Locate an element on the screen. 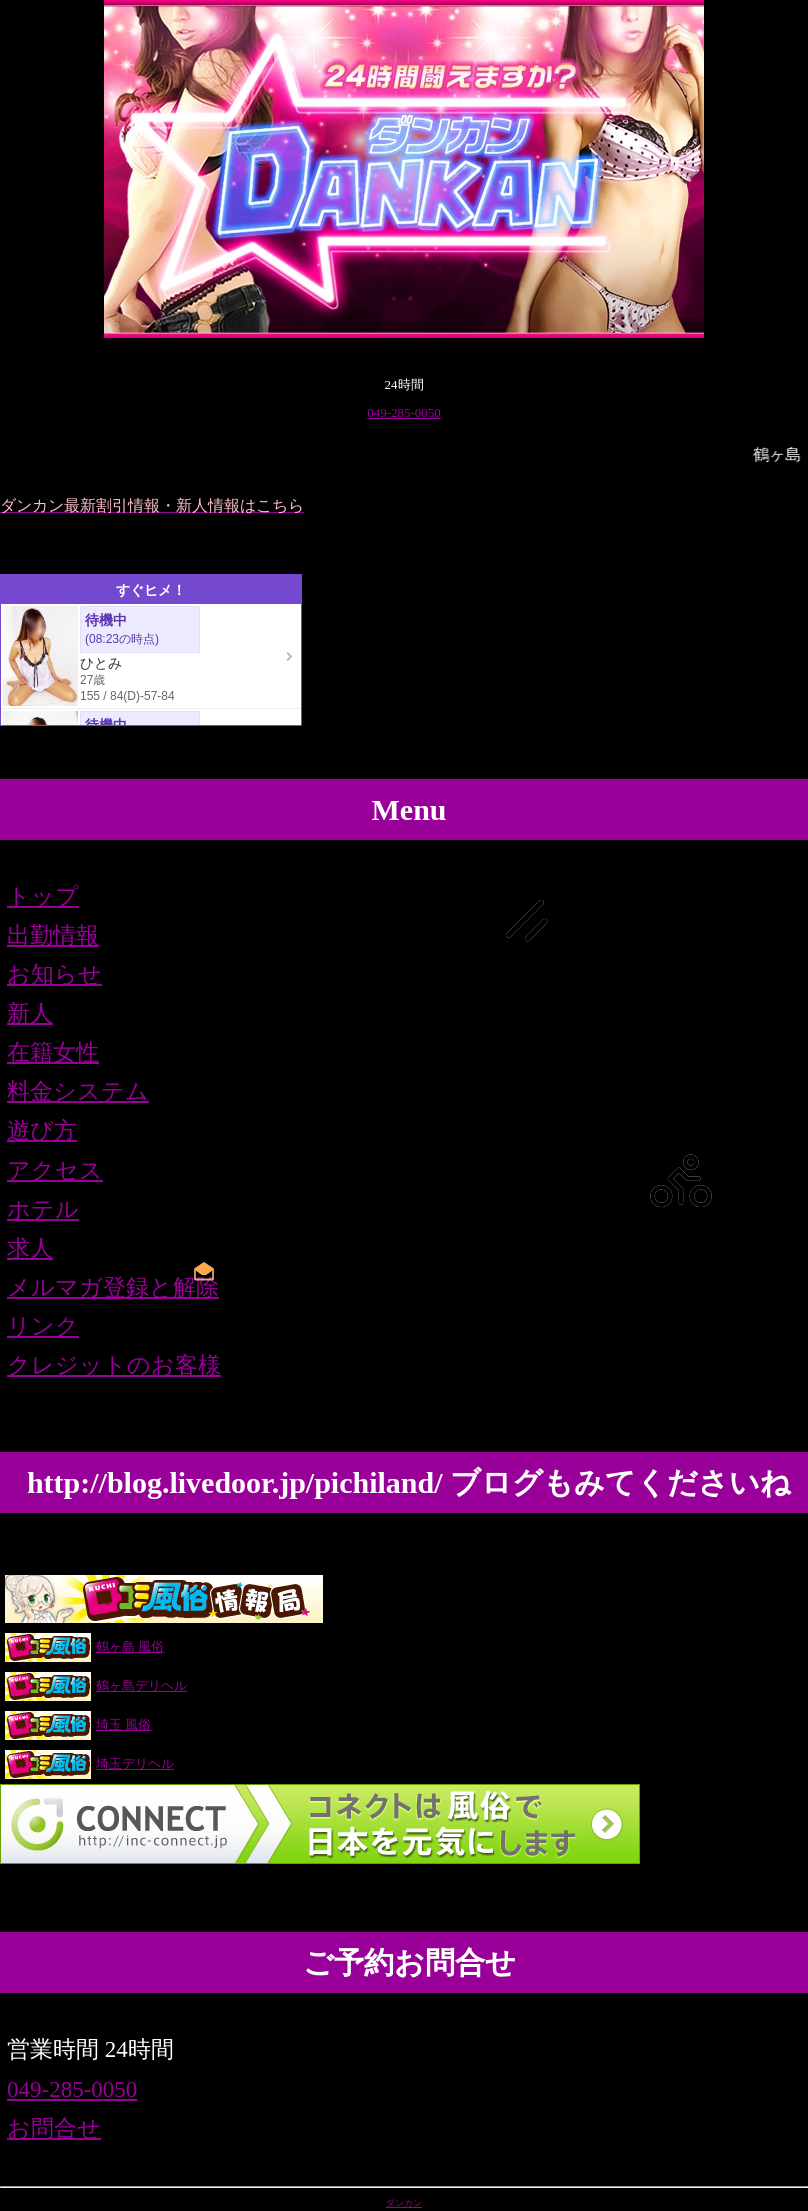  view an opened or read email is located at coordinates (204, 1272).